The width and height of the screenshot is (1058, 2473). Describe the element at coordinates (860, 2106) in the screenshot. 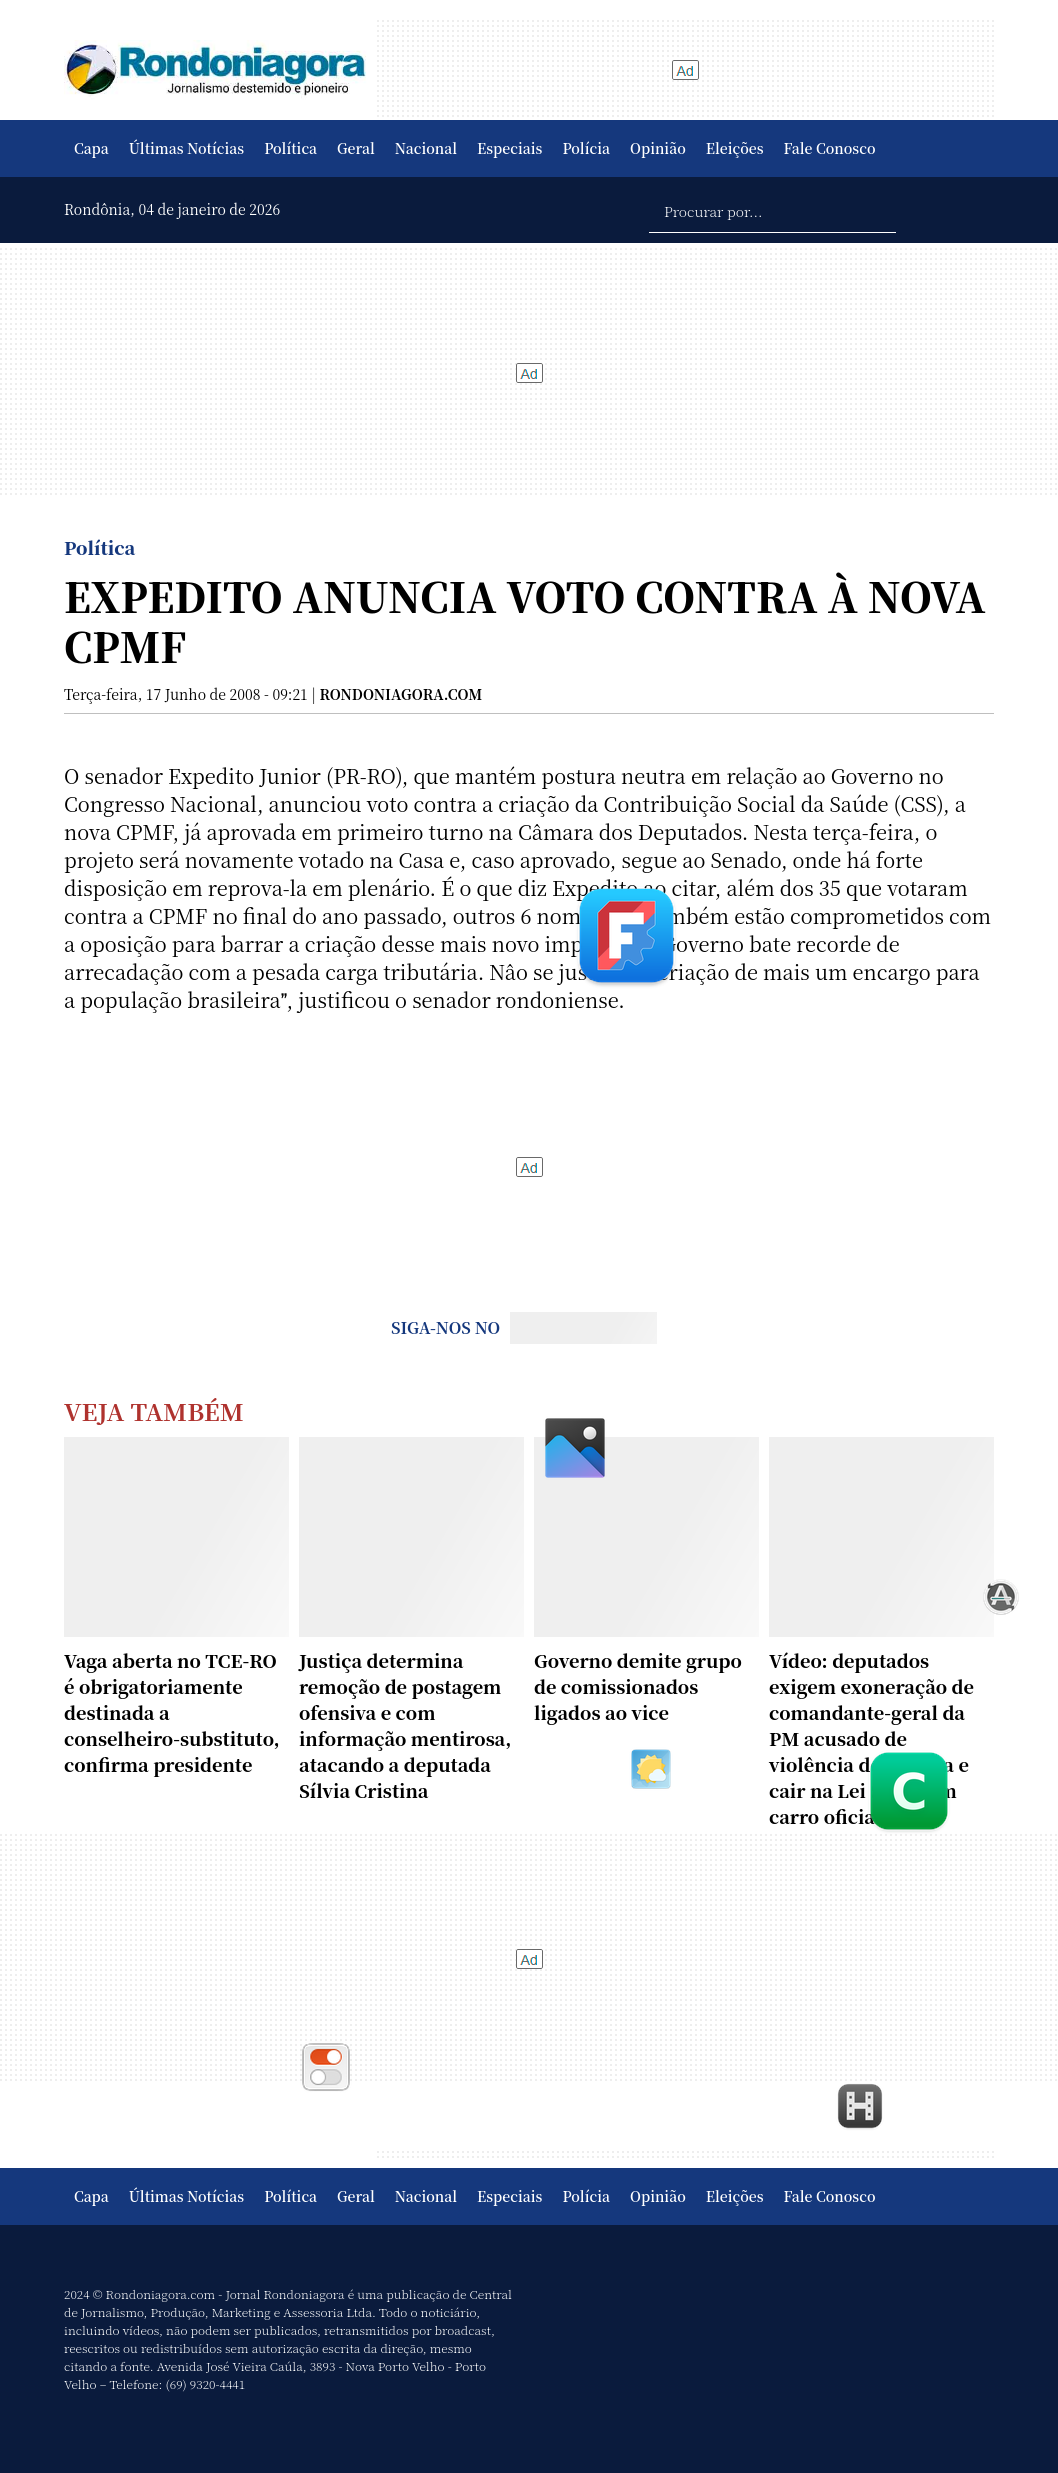

I see `open haruna media player` at that location.